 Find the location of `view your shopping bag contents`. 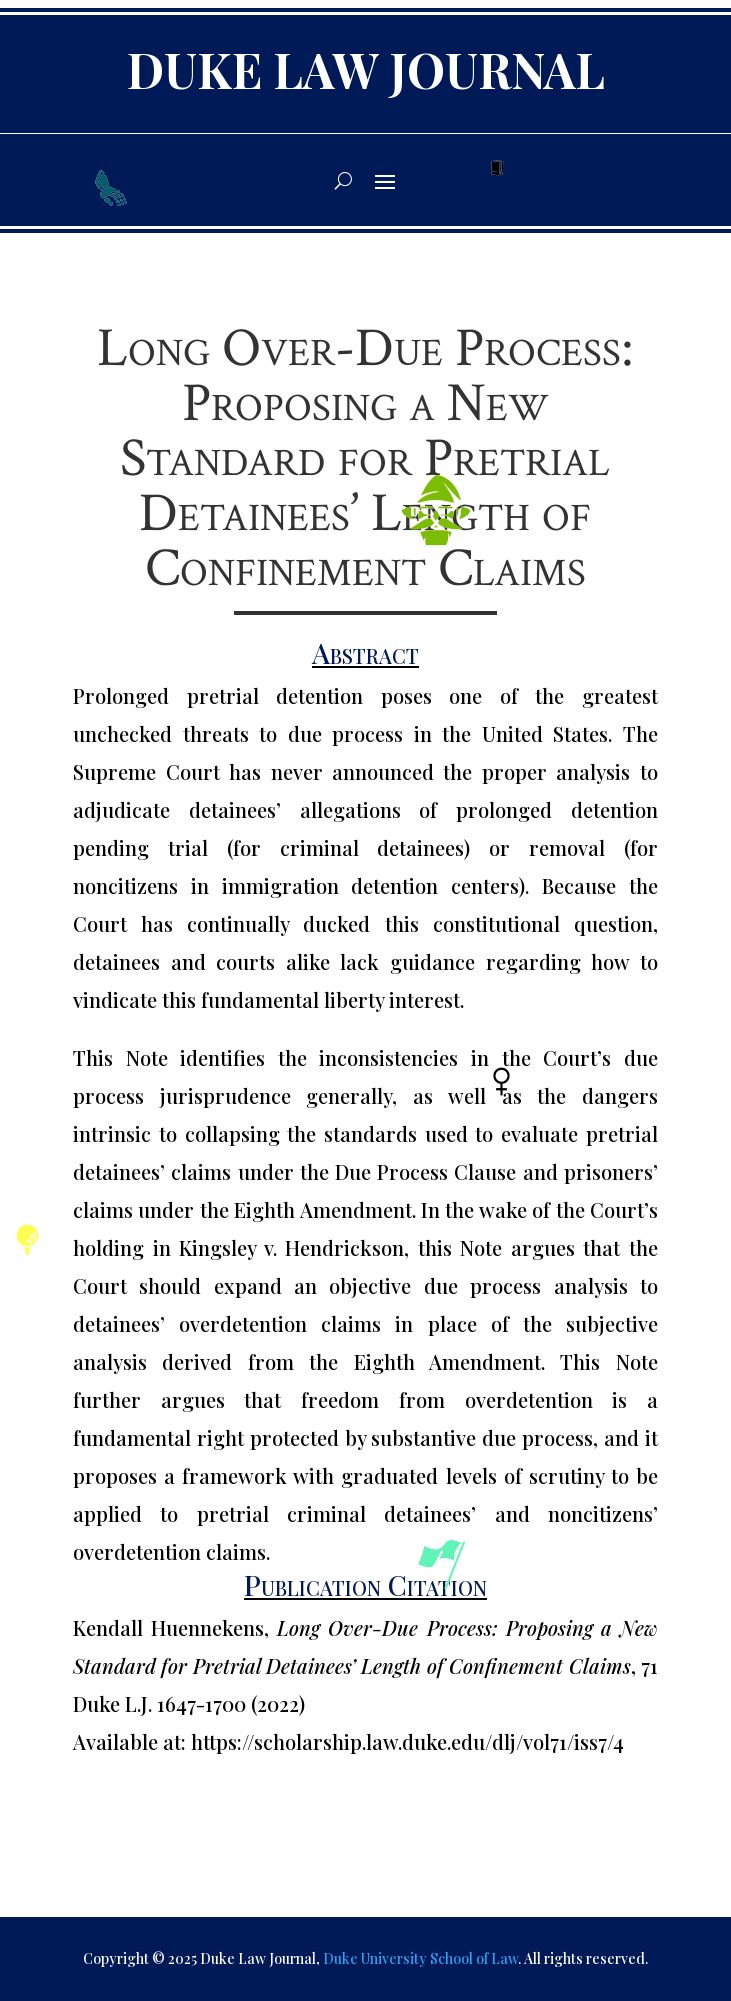

view your shopping bag contents is located at coordinates (497, 167).